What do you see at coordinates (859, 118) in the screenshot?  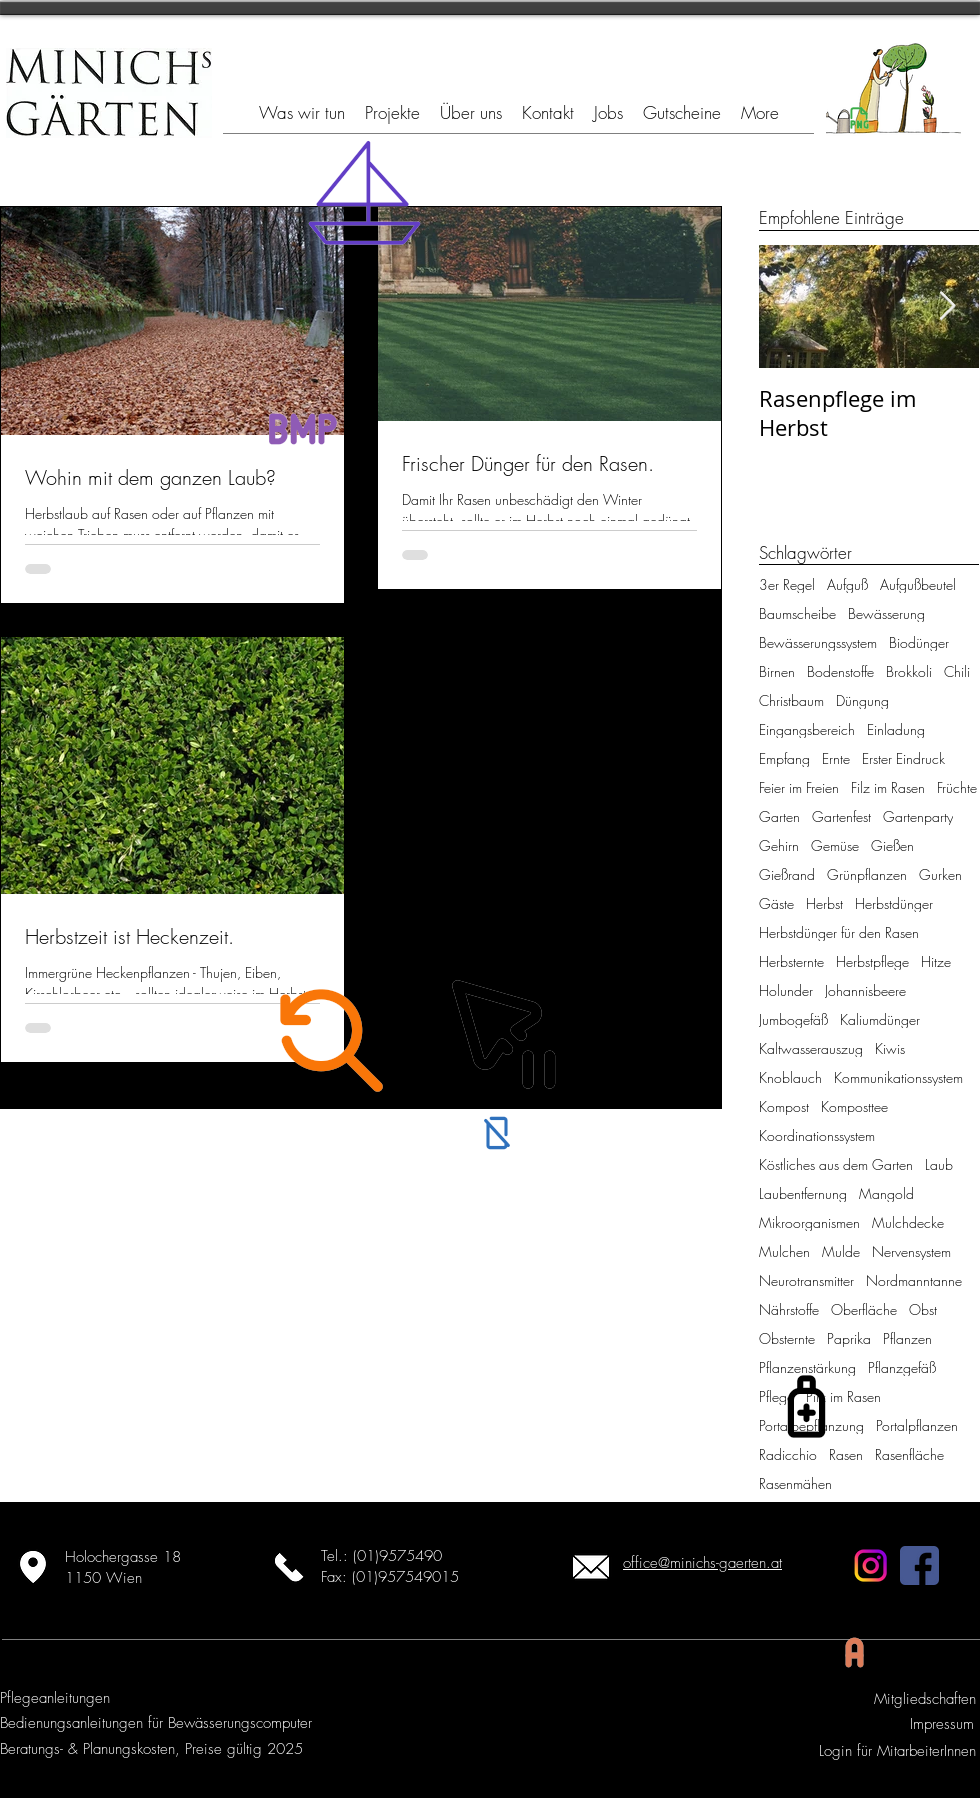 I see `indicates a PNG image file type` at bounding box center [859, 118].